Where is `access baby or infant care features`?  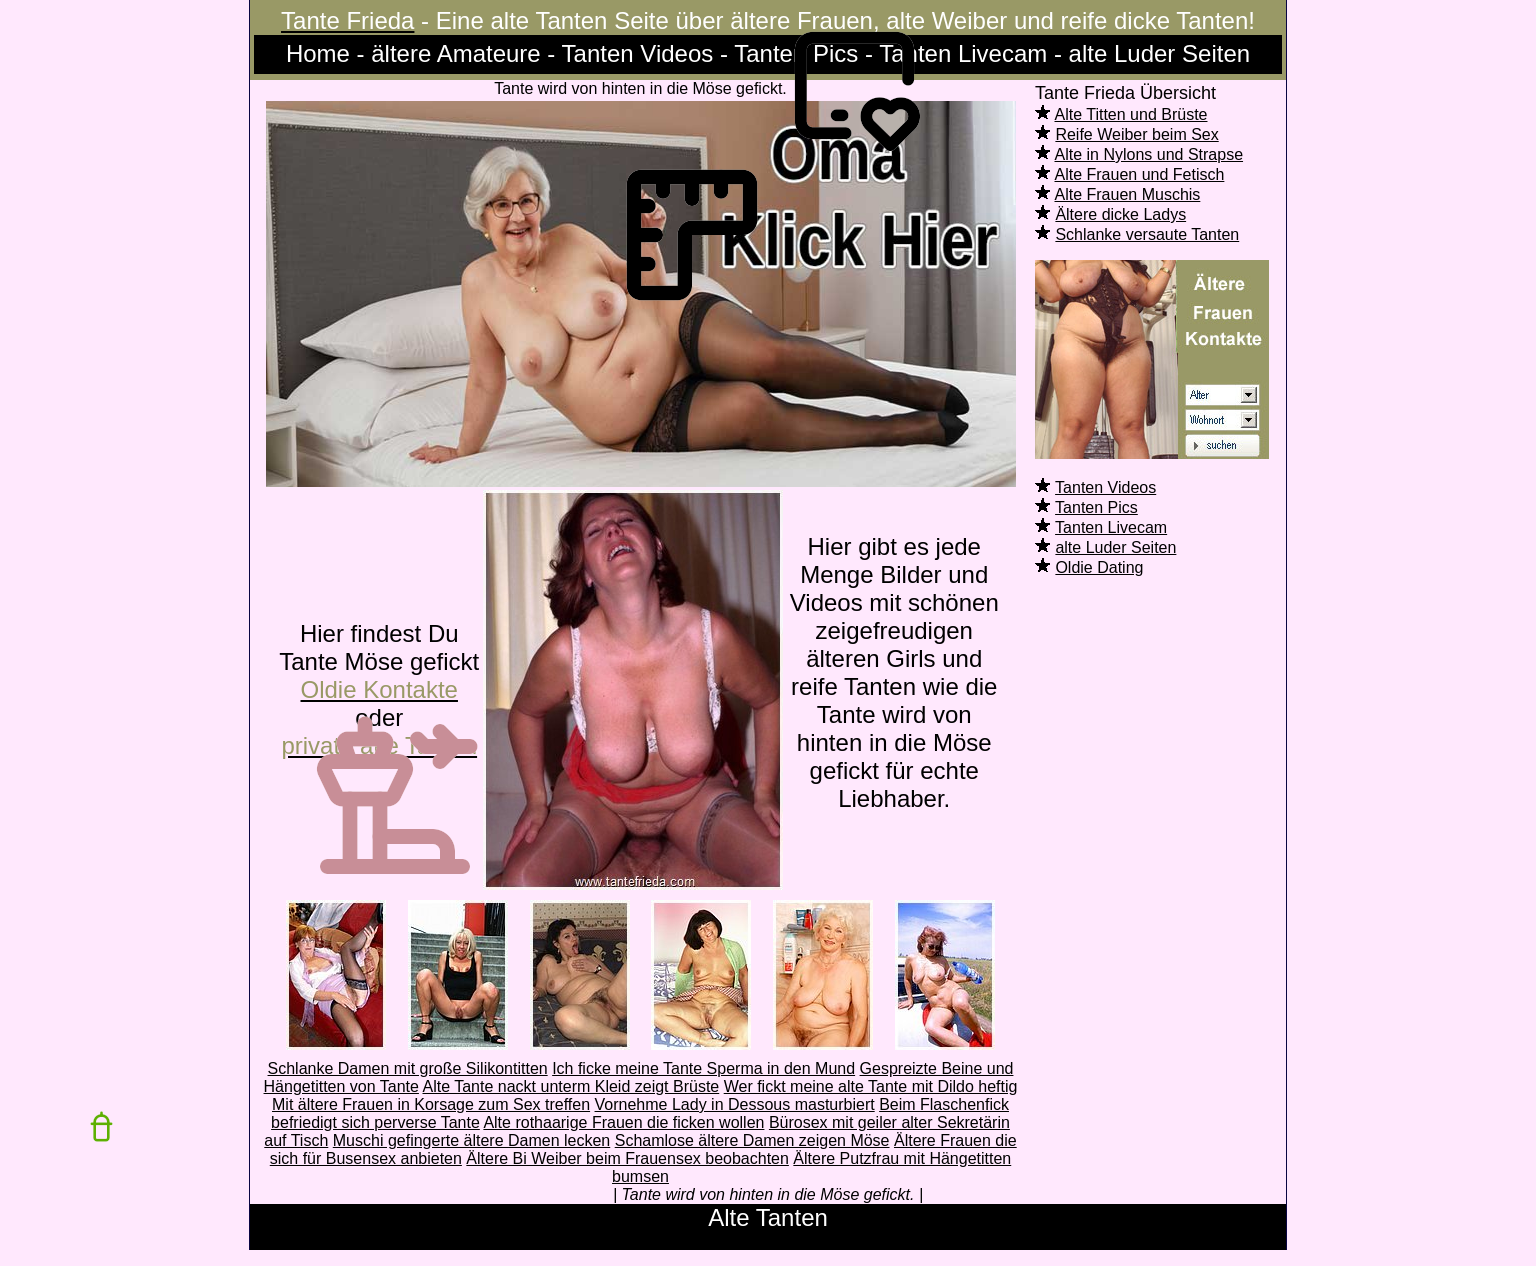
access baby or infant care features is located at coordinates (101, 1126).